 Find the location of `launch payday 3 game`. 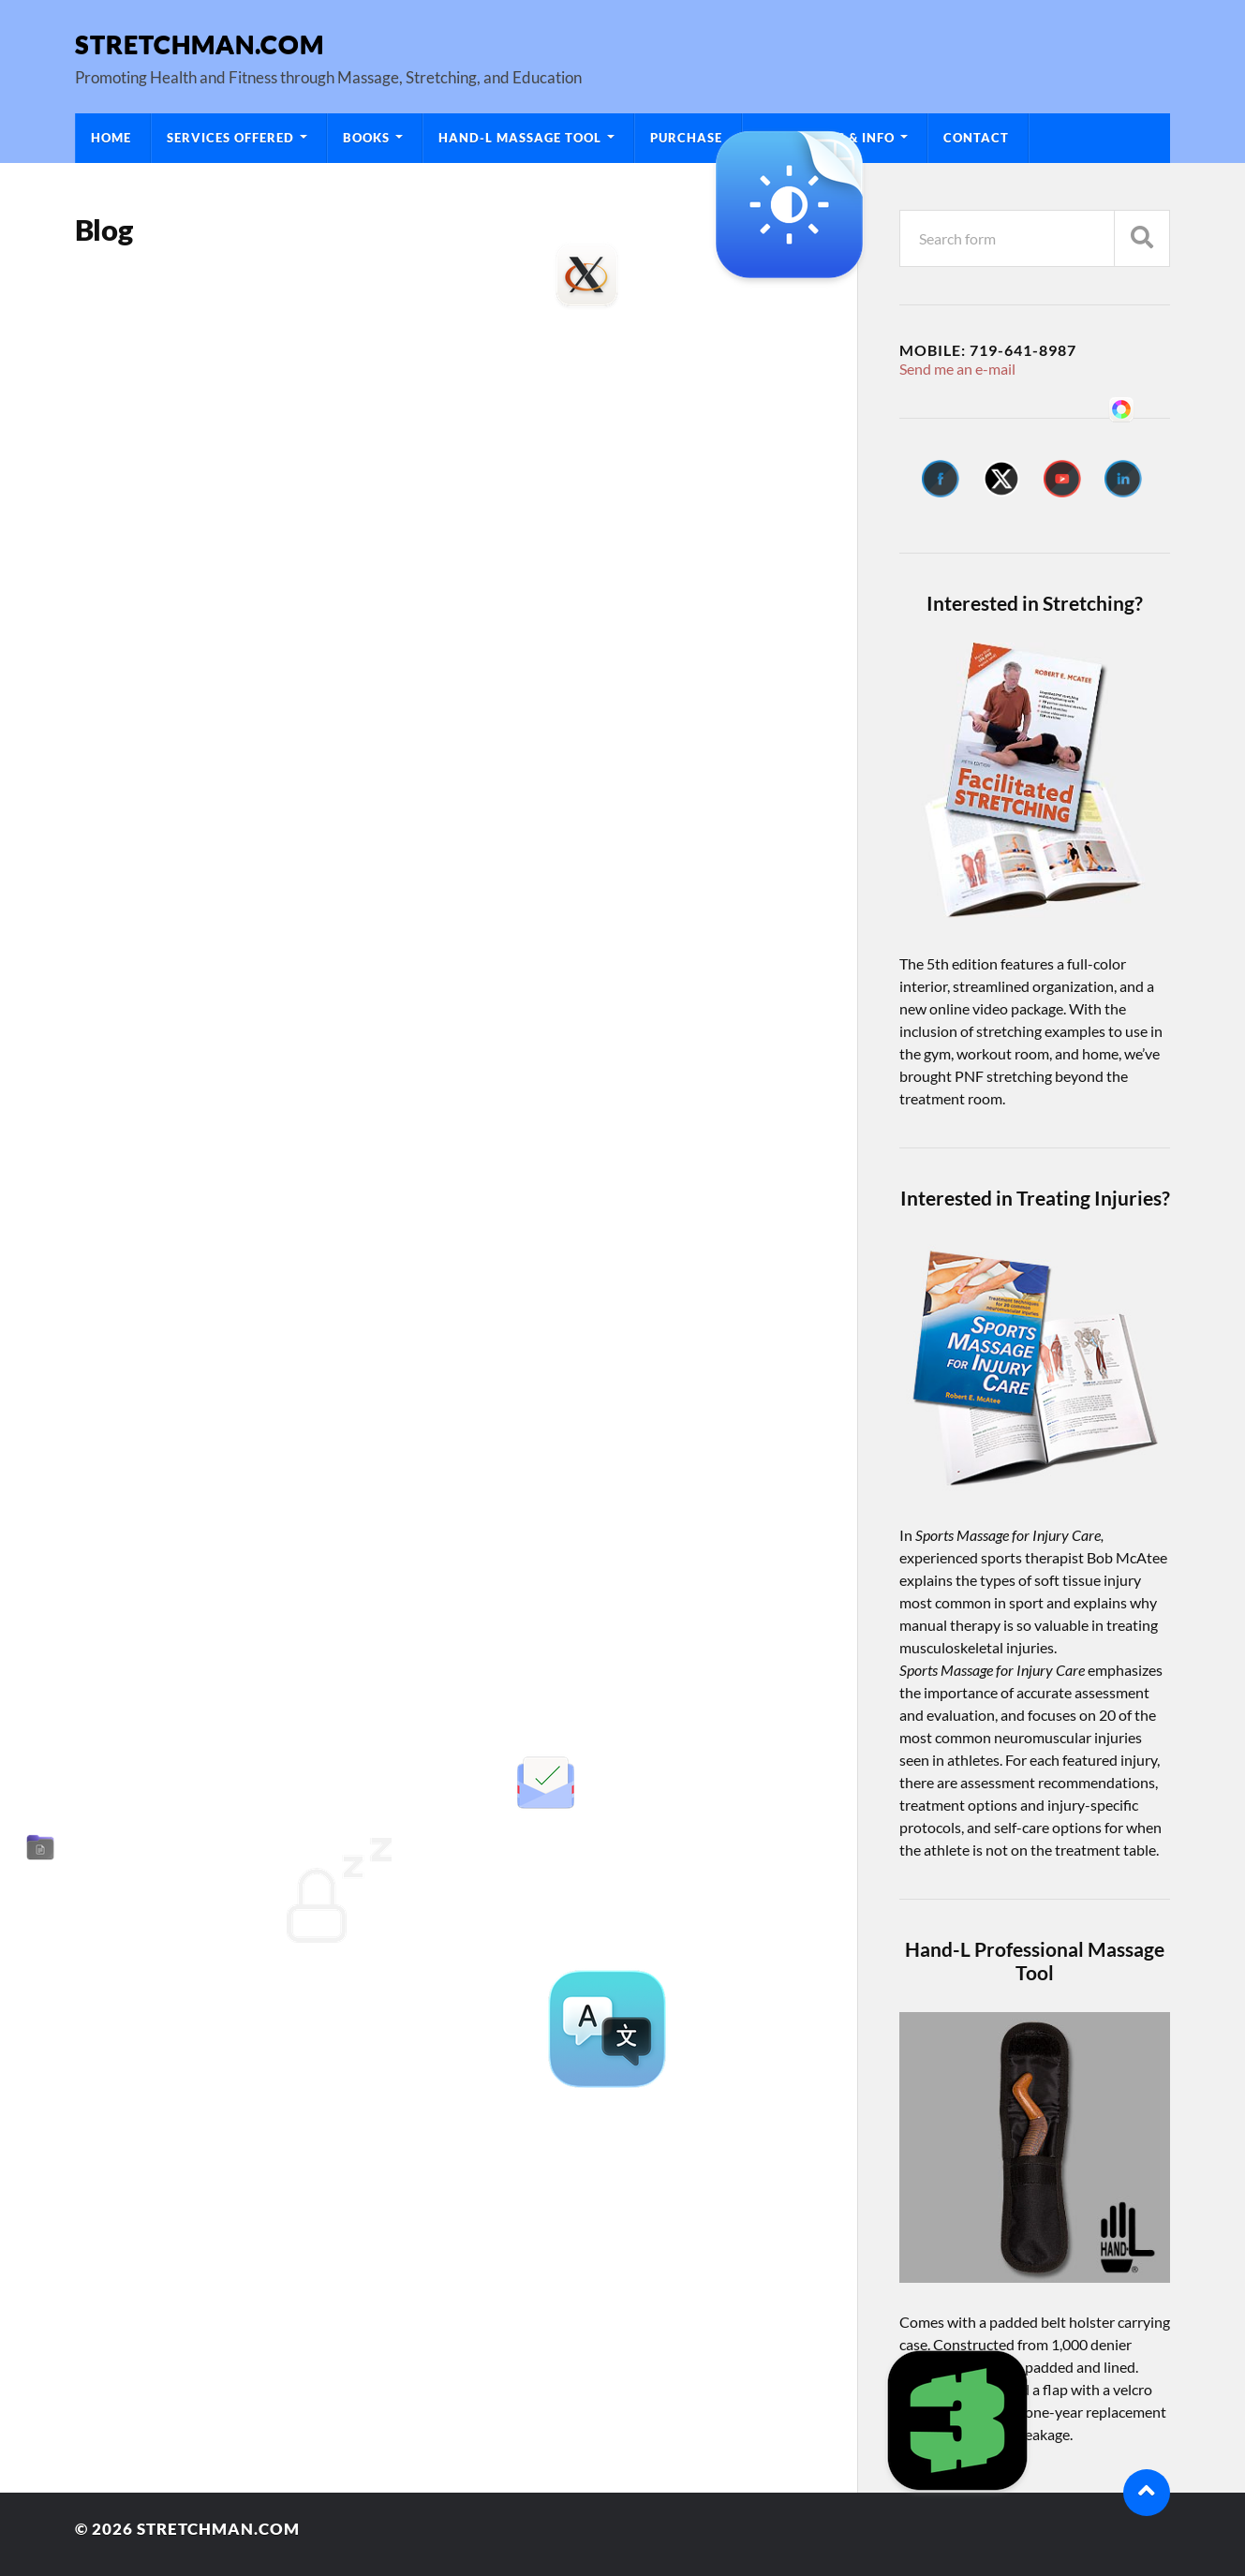

launch payday 3 game is located at coordinates (957, 2421).